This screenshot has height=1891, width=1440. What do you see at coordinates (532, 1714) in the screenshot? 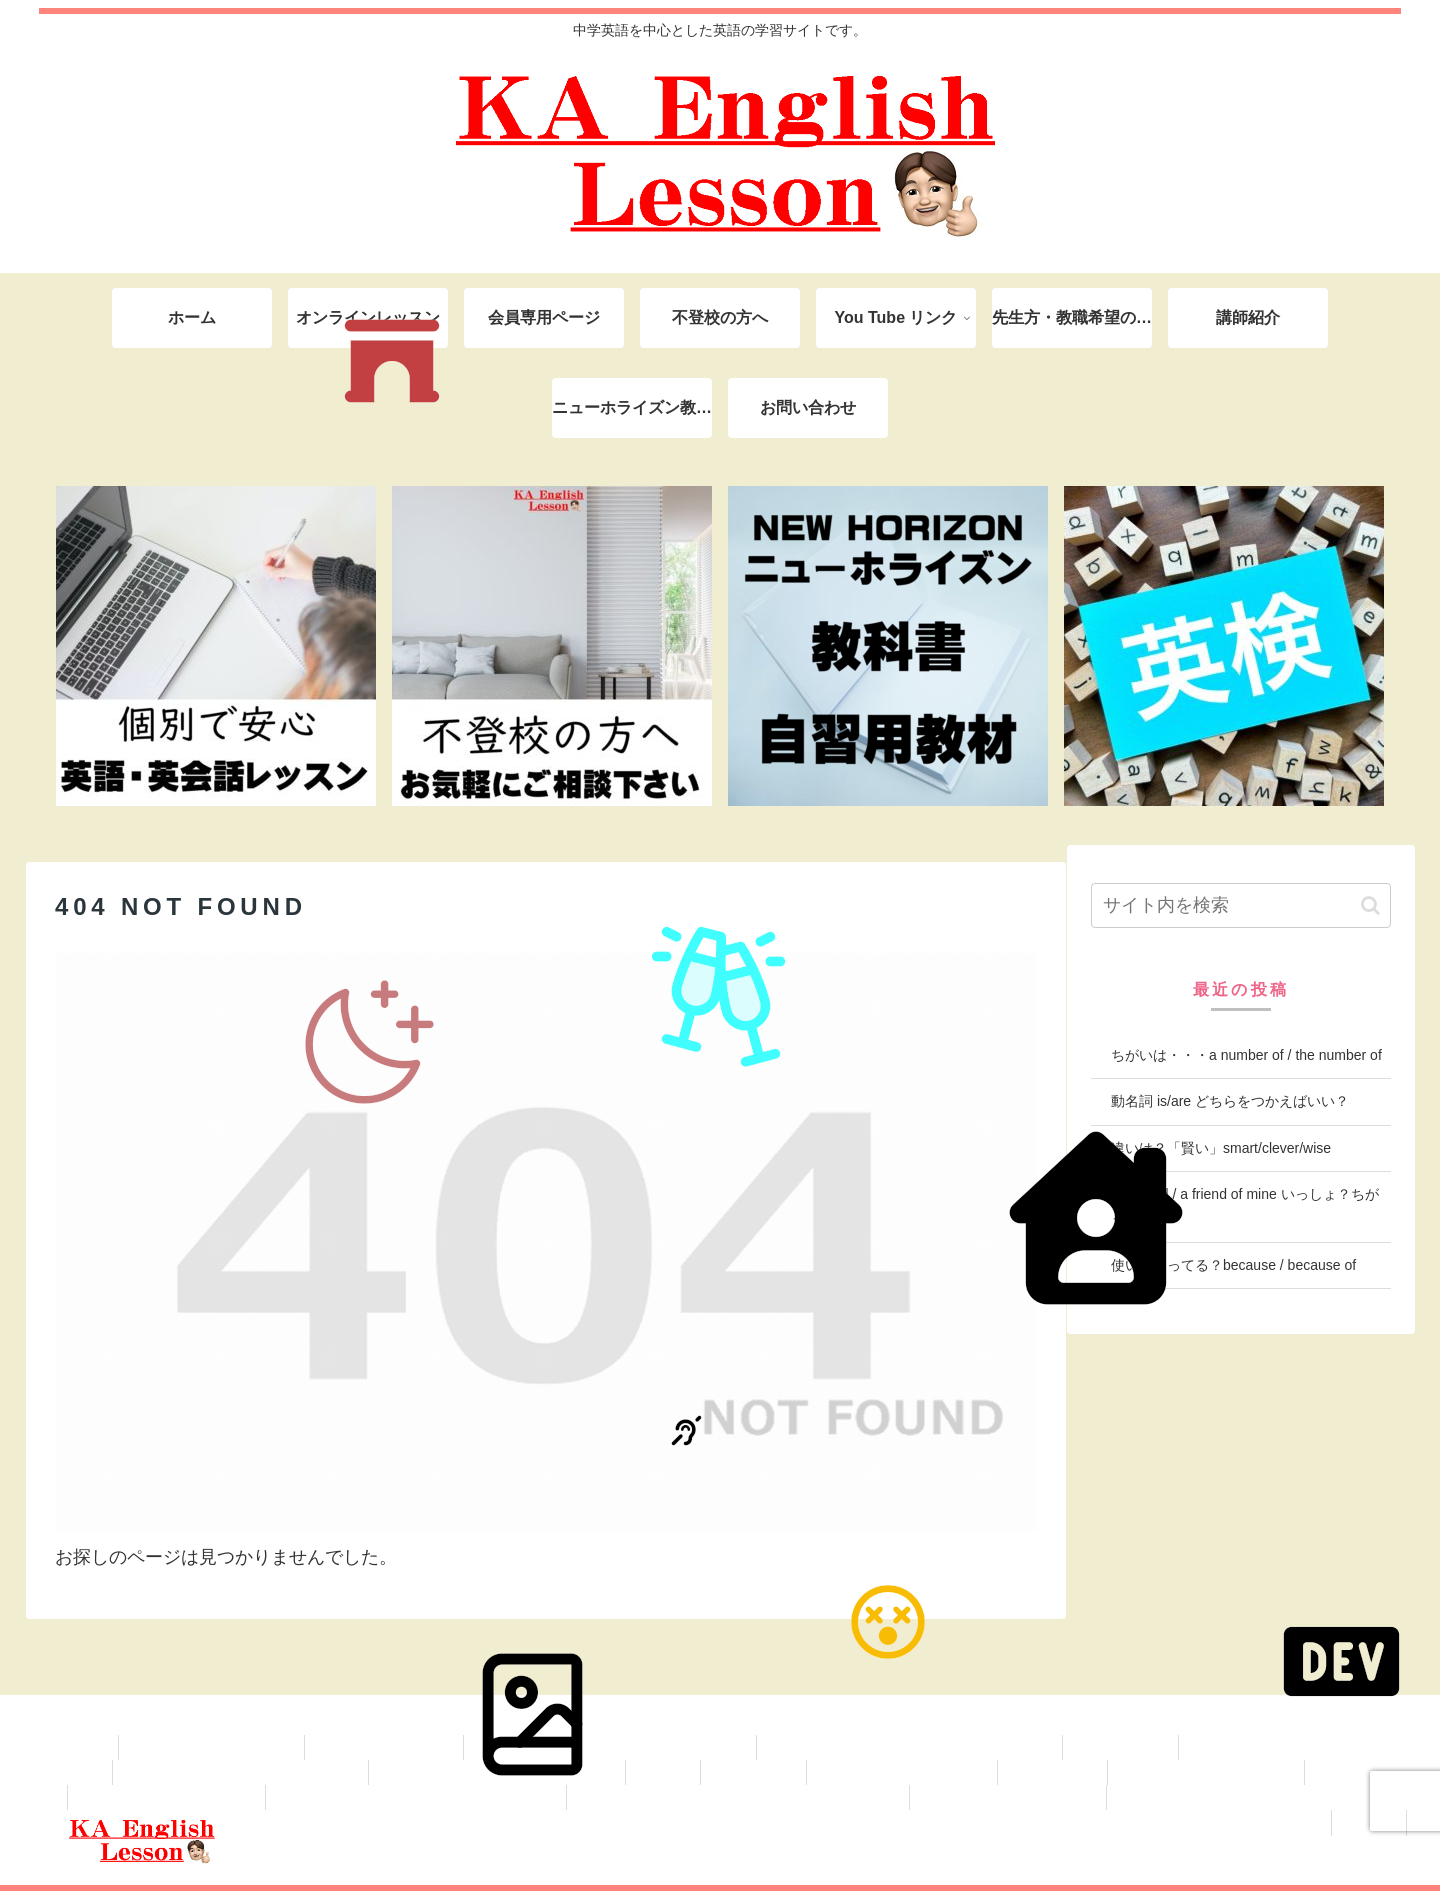
I see `view photo album or image gallery` at bounding box center [532, 1714].